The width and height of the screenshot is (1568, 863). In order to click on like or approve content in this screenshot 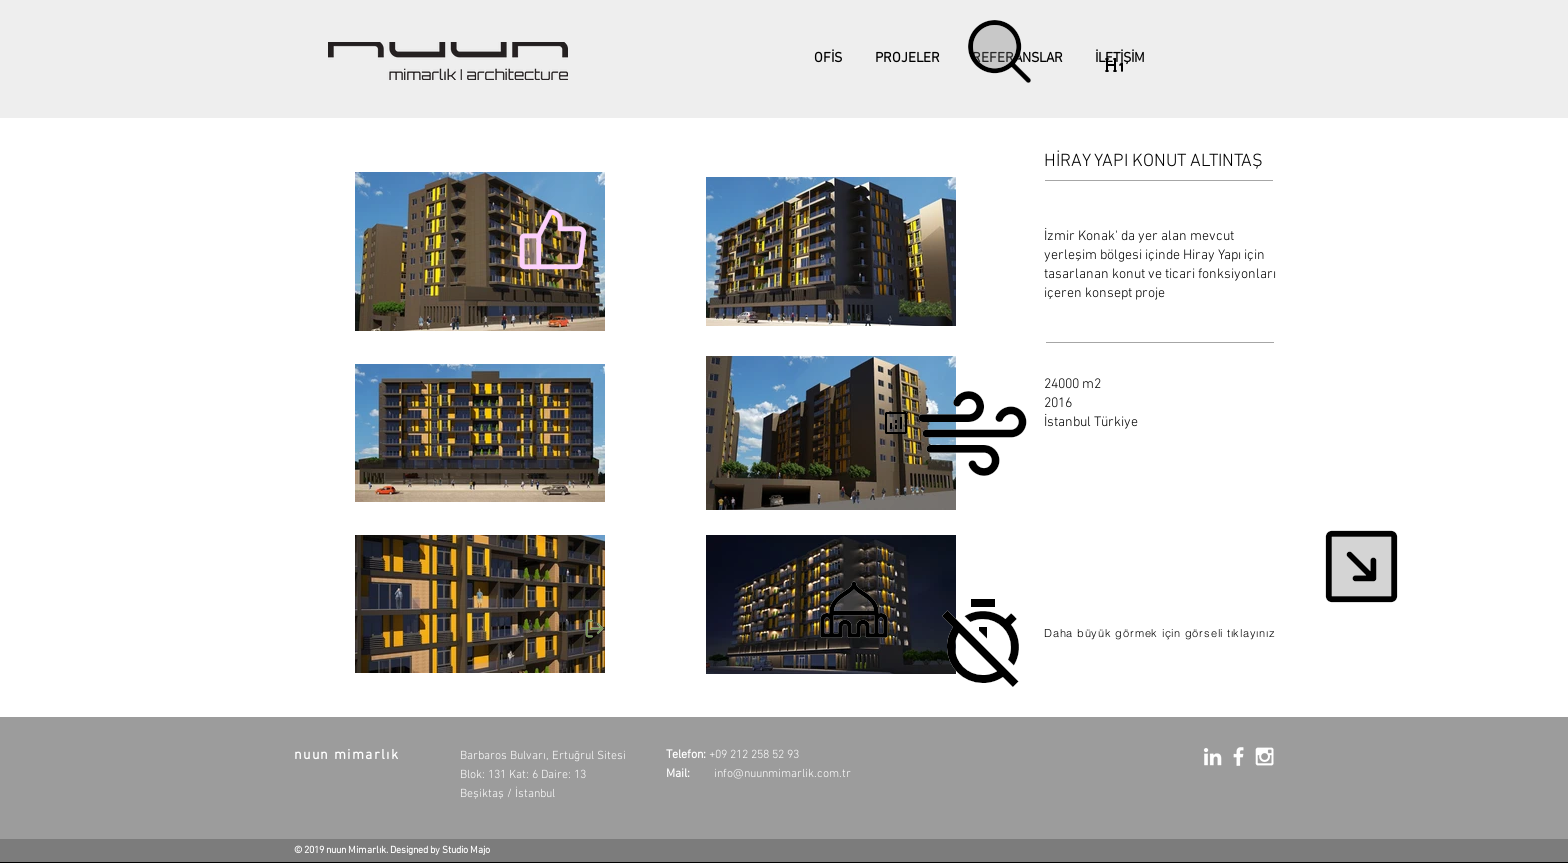, I will do `click(553, 243)`.